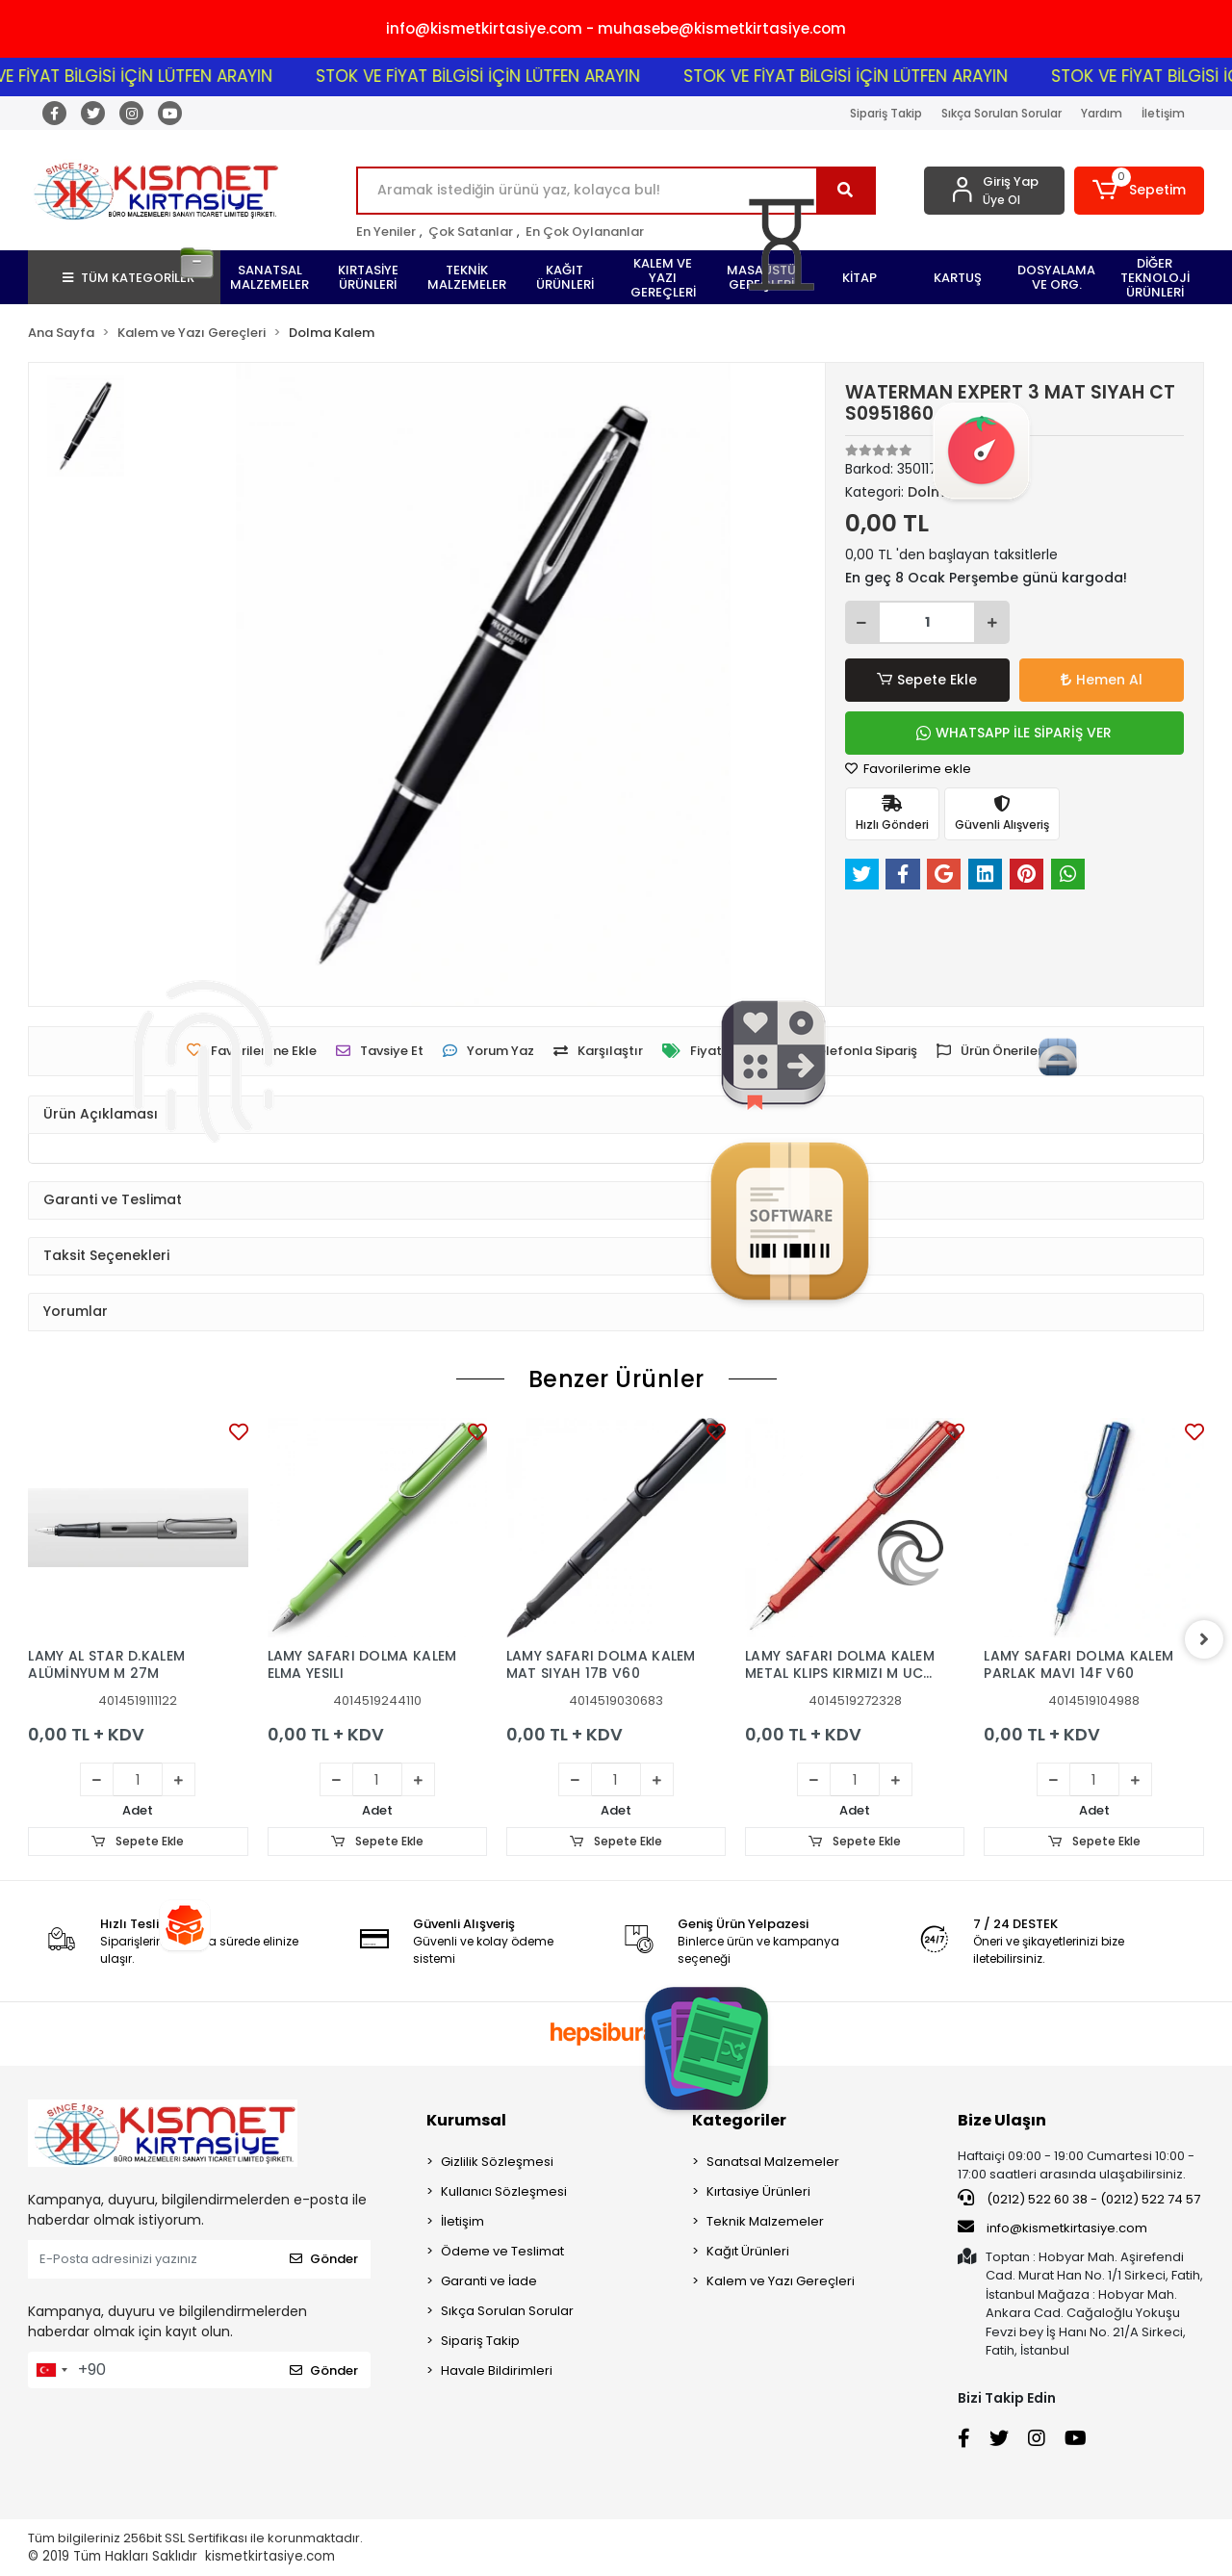 This screenshot has width=1232, height=2576. What do you see at coordinates (1058, 1057) in the screenshot?
I see `open design or drafting application` at bounding box center [1058, 1057].